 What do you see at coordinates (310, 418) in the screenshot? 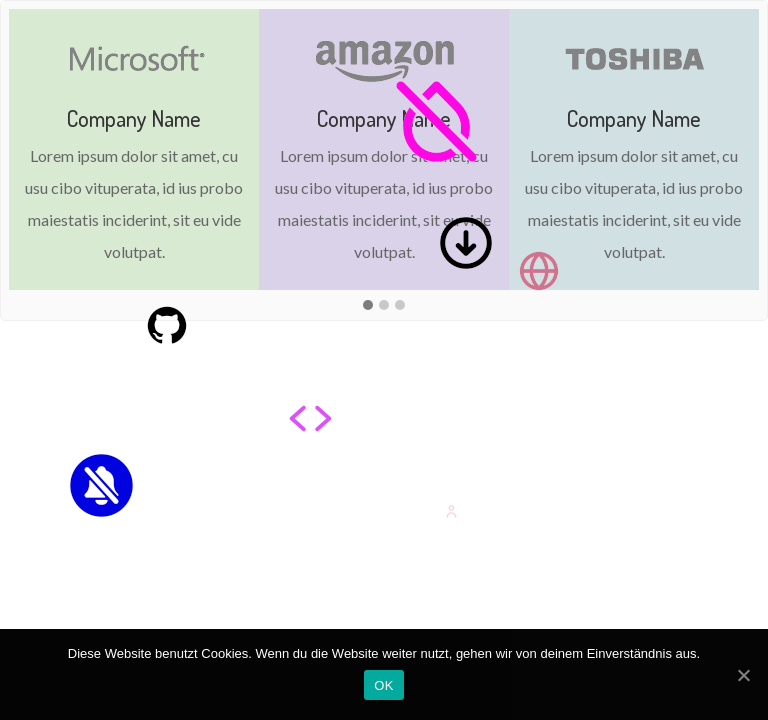
I see `view or edit source code` at bounding box center [310, 418].